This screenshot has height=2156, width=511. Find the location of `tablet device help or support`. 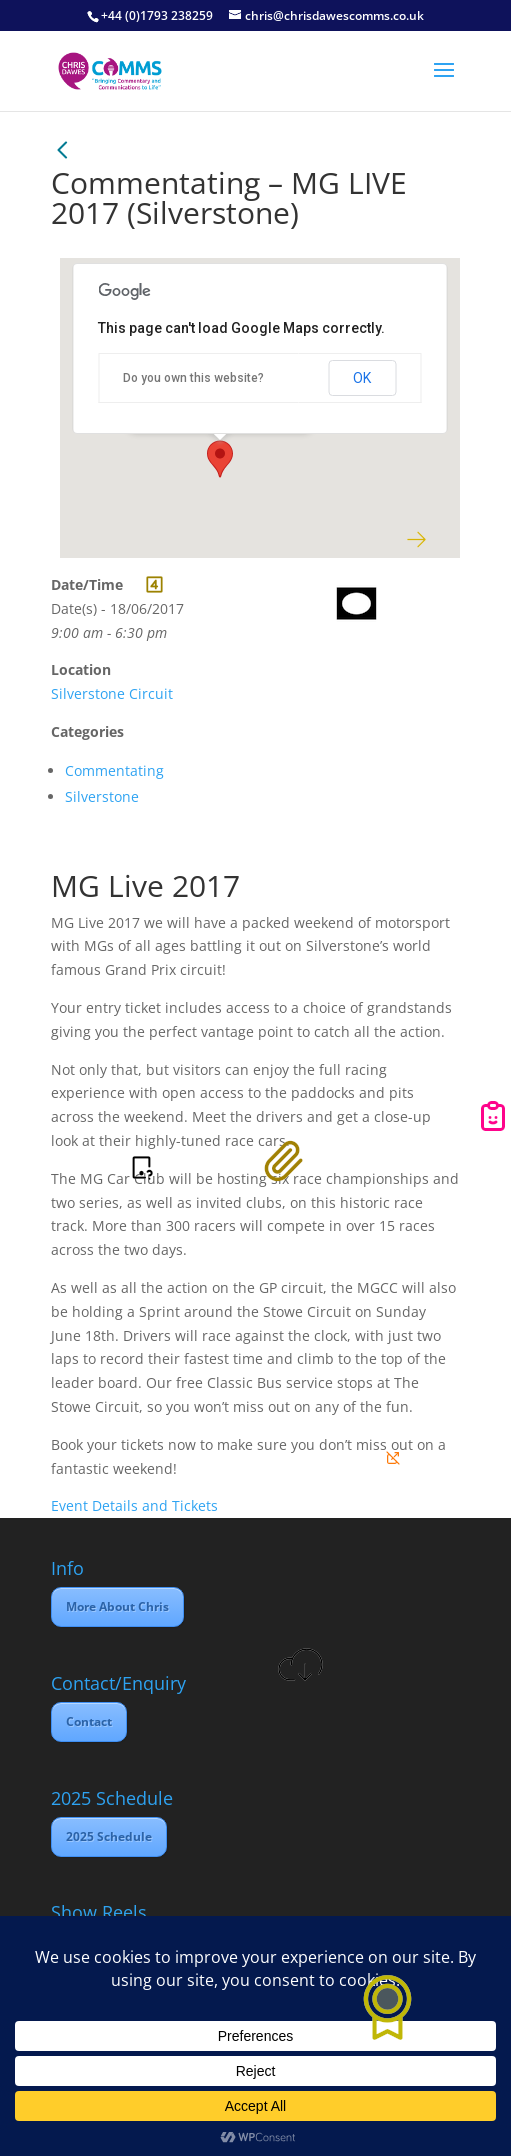

tablet device help or support is located at coordinates (141, 1167).